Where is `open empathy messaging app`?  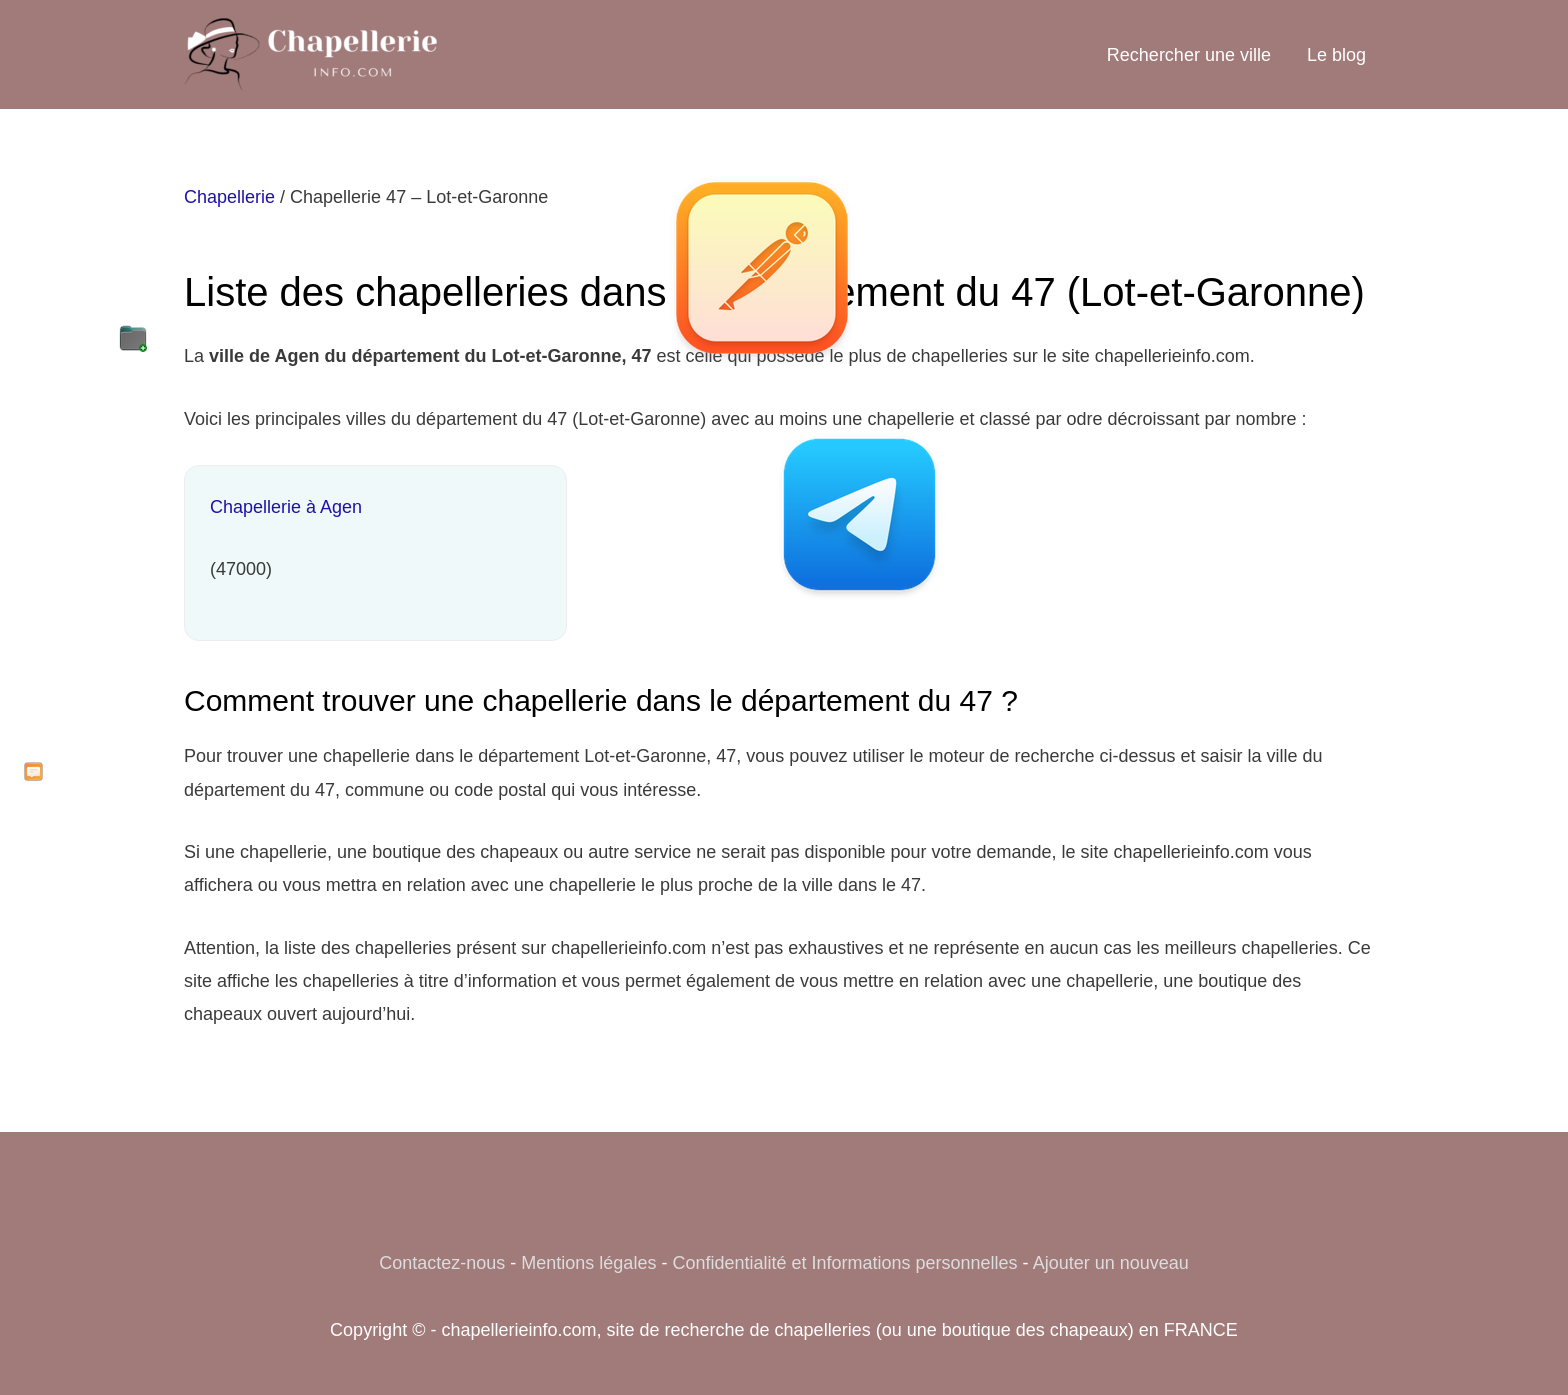
open empathy messaging app is located at coordinates (33, 771).